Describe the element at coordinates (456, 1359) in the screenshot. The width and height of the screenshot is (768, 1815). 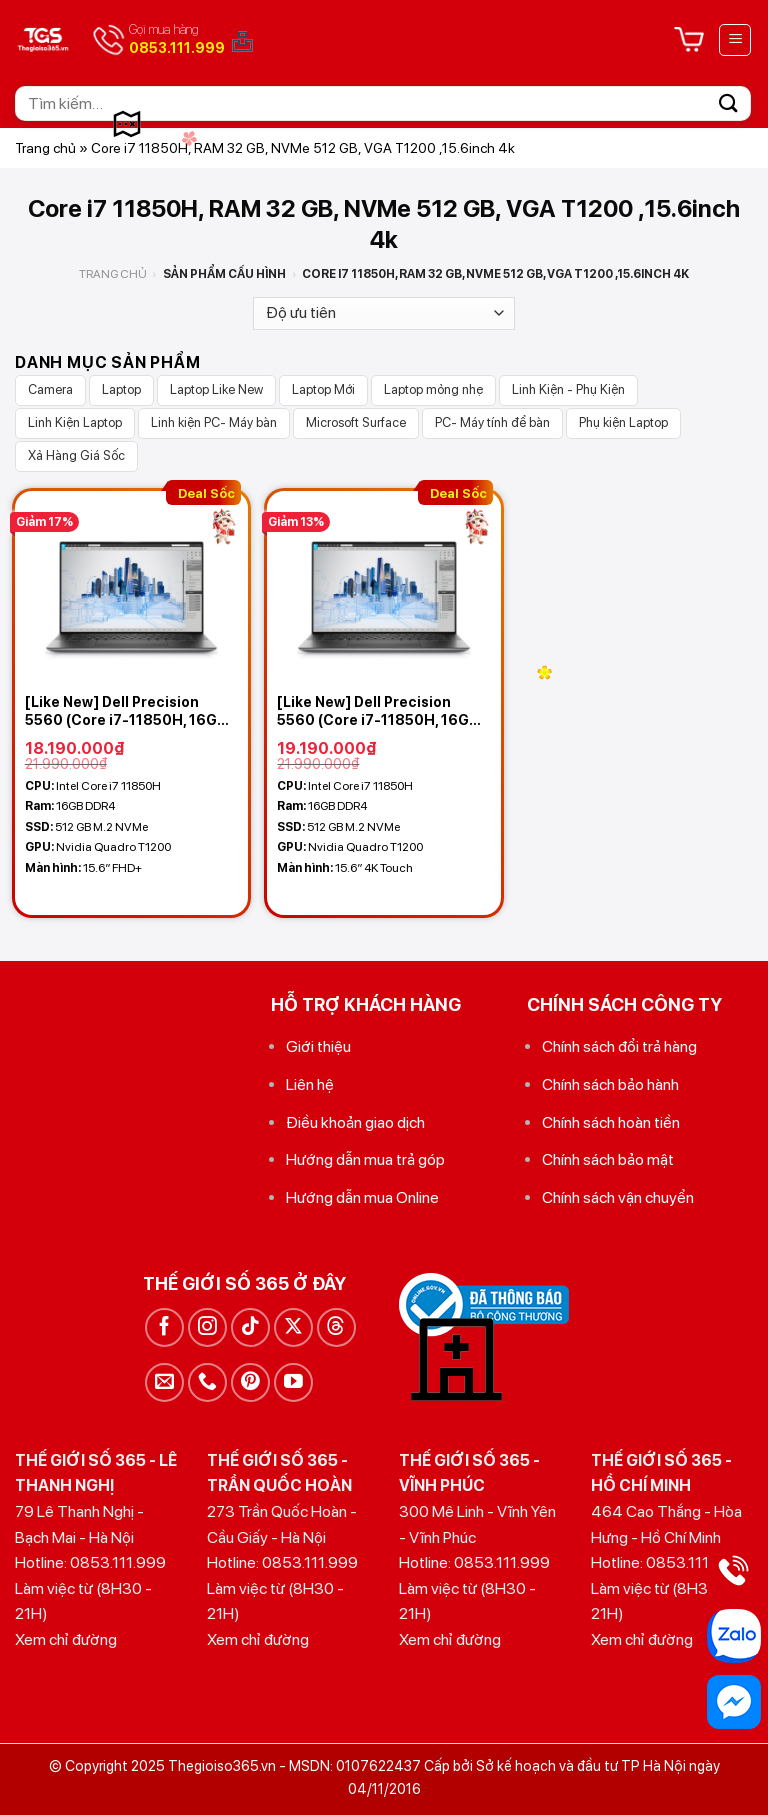
I see `find nearby hospitals` at that location.